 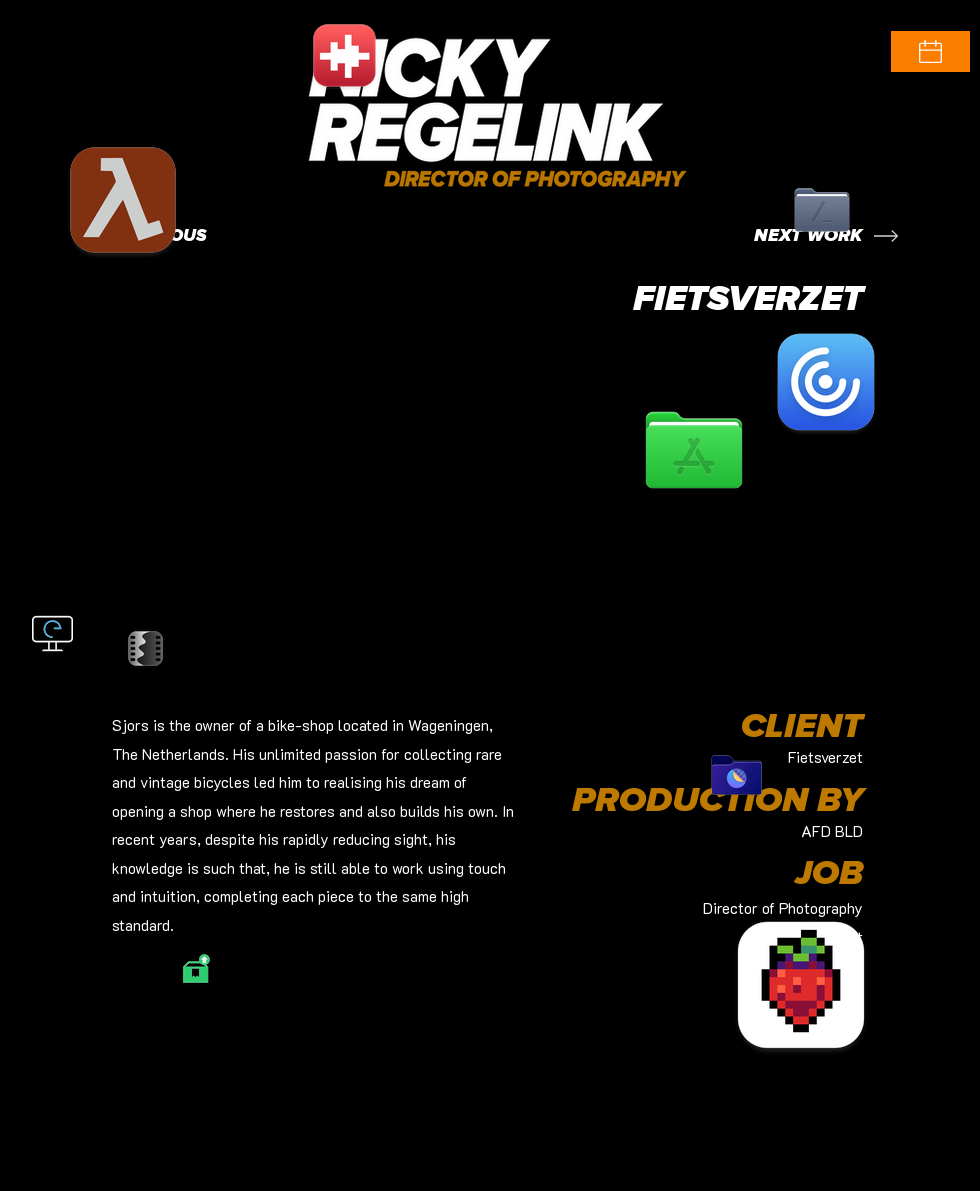 I want to click on launch half-life: alyx game, so click(x=123, y=200).